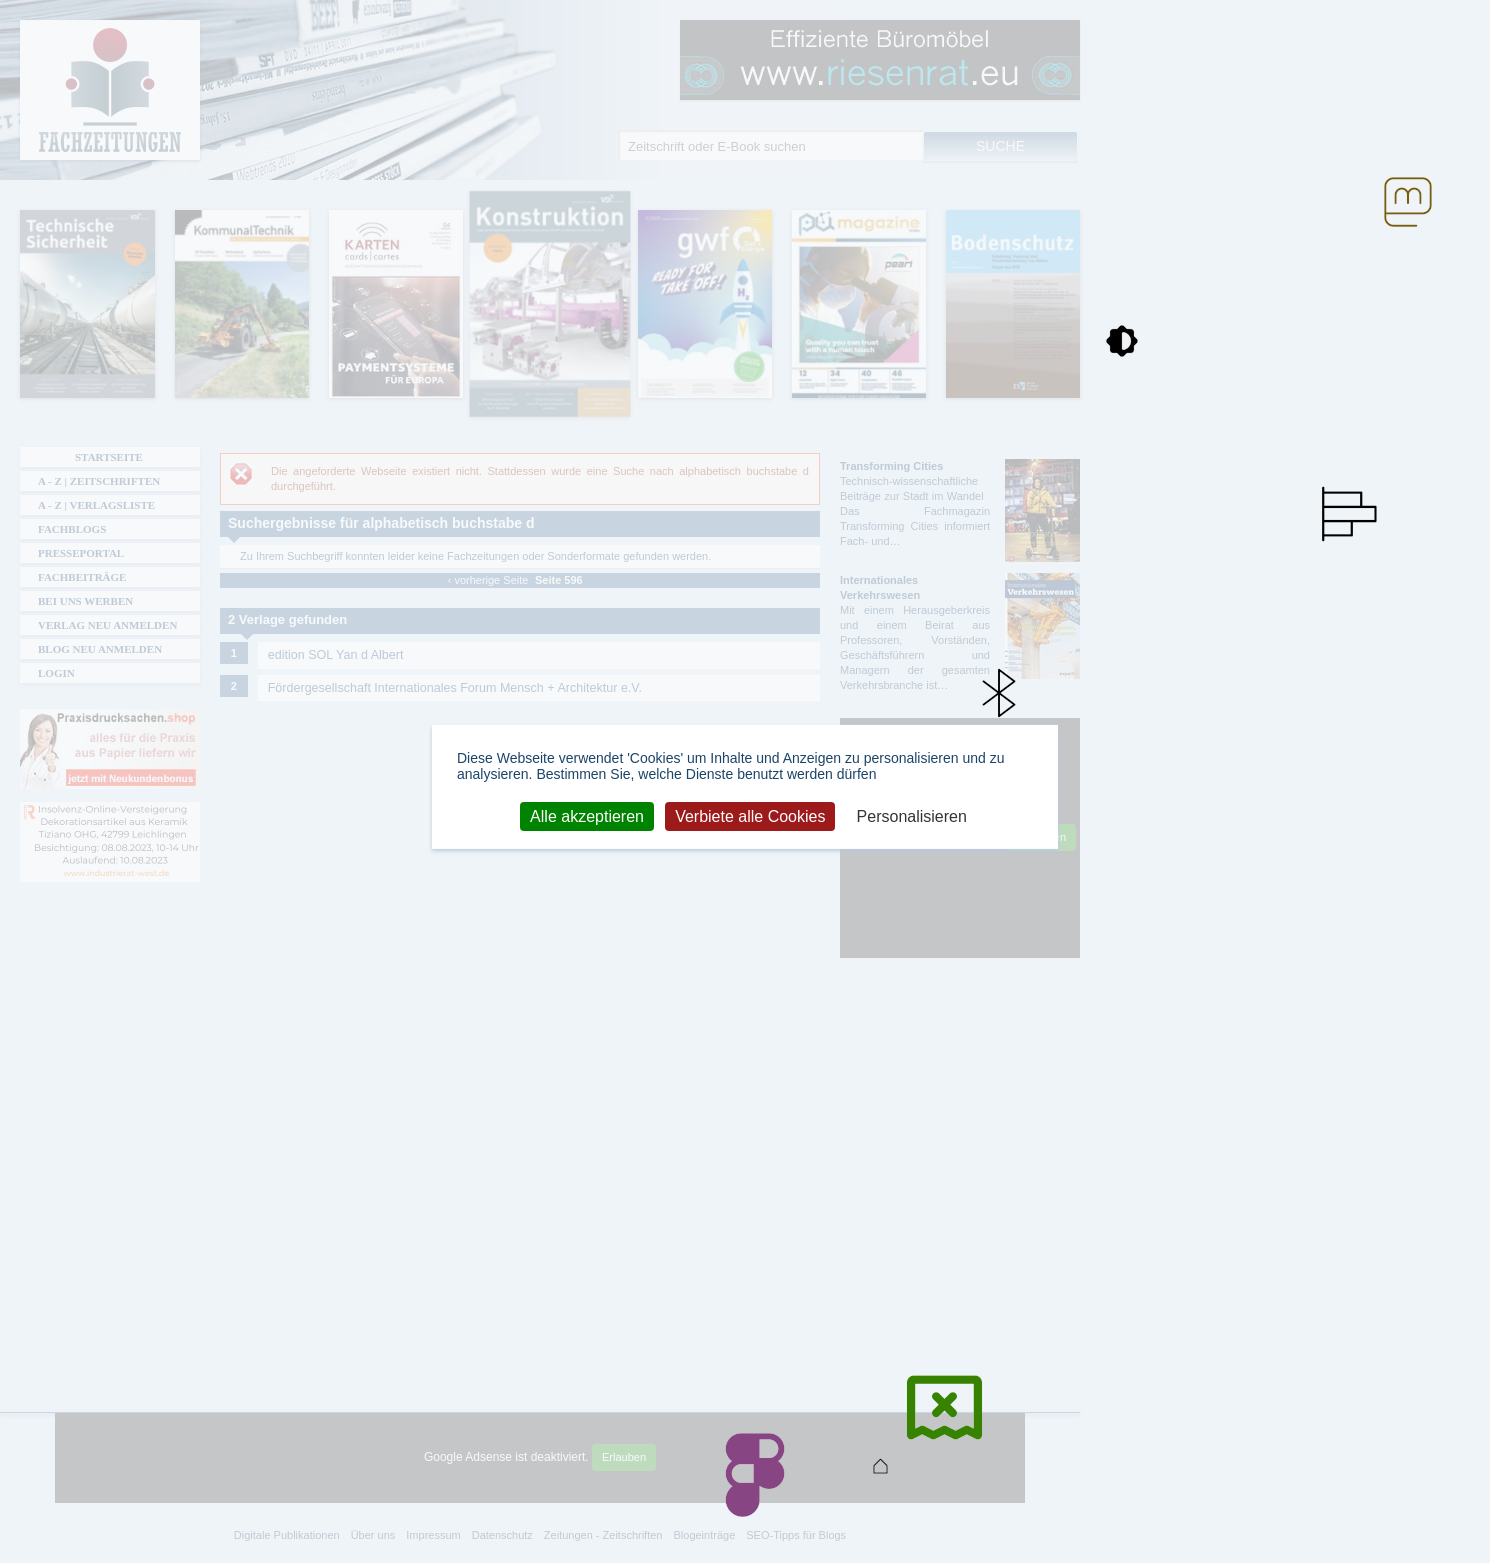  I want to click on open figma design file, so click(753, 1473).